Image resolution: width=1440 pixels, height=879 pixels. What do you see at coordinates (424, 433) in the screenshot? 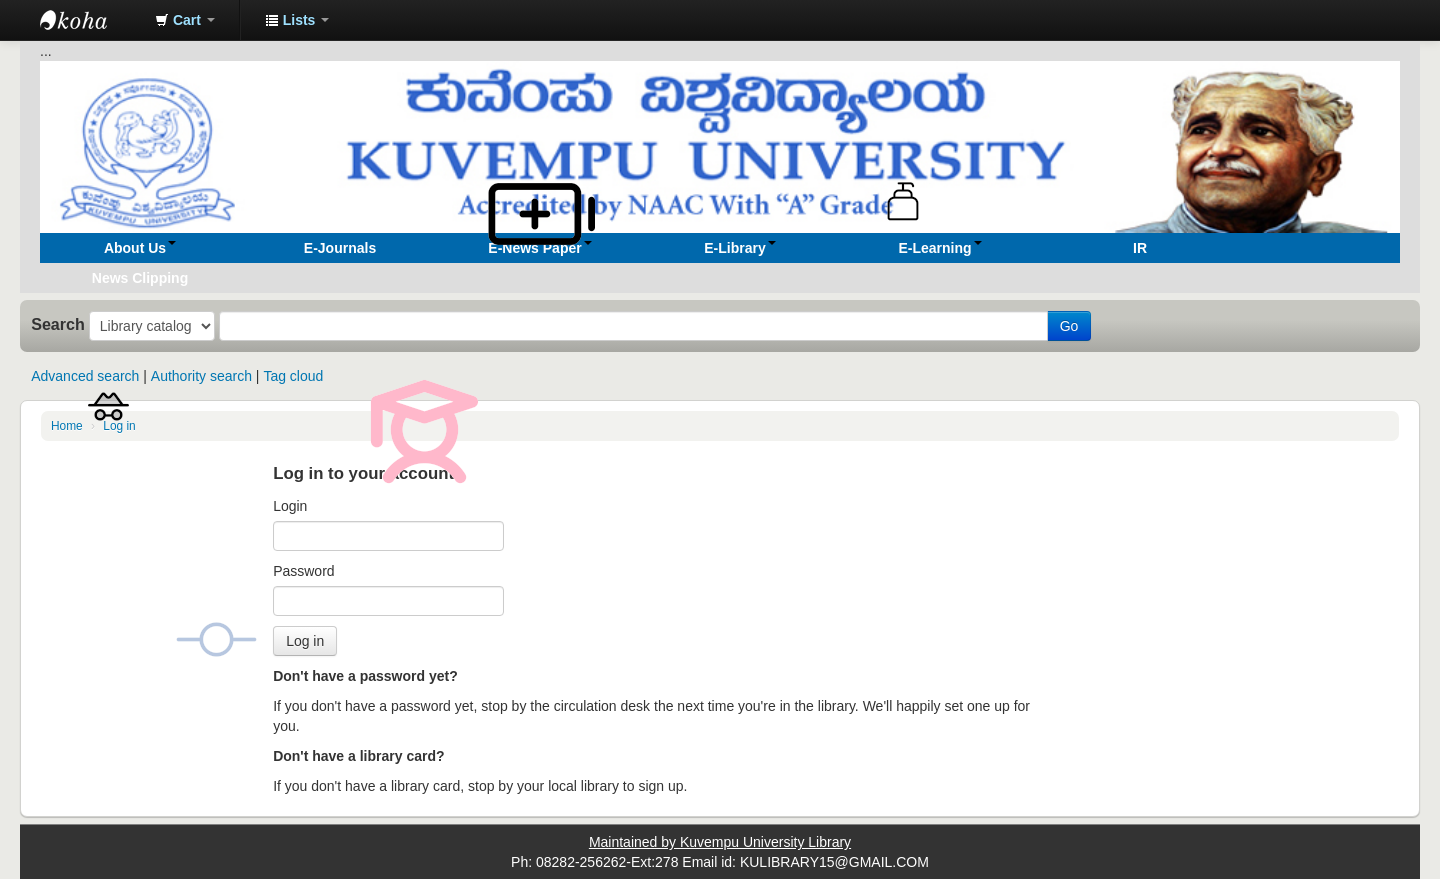
I see `view student profile` at bounding box center [424, 433].